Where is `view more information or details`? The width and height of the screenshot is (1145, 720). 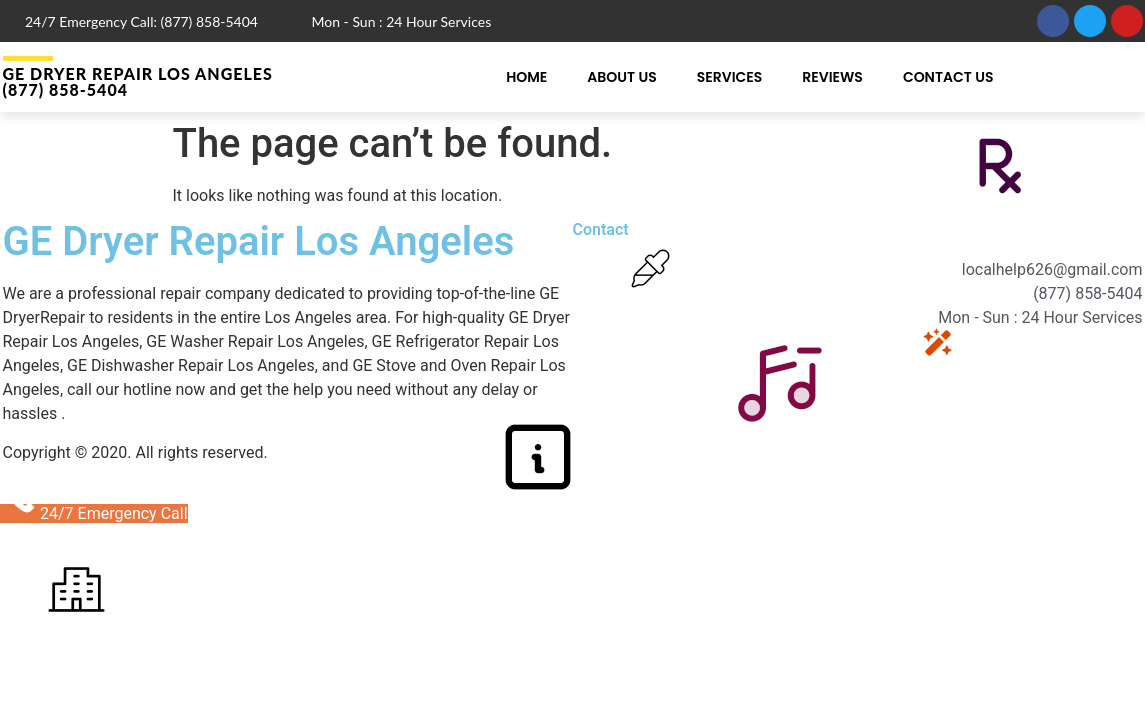 view more information or details is located at coordinates (538, 457).